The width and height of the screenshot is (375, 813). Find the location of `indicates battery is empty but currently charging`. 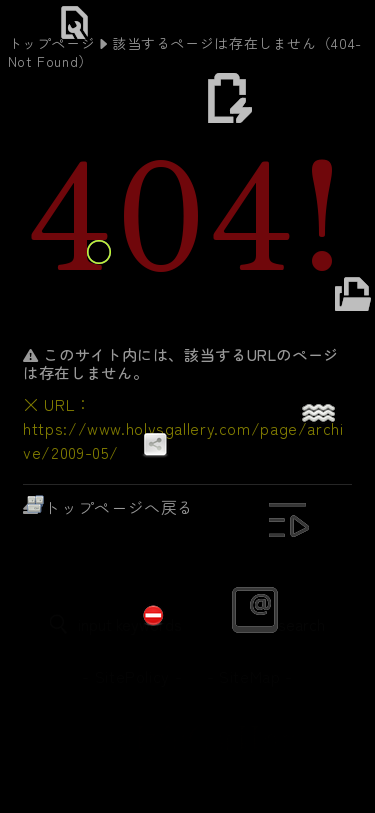

indicates battery is empty but currently charging is located at coordinates (227, 98).